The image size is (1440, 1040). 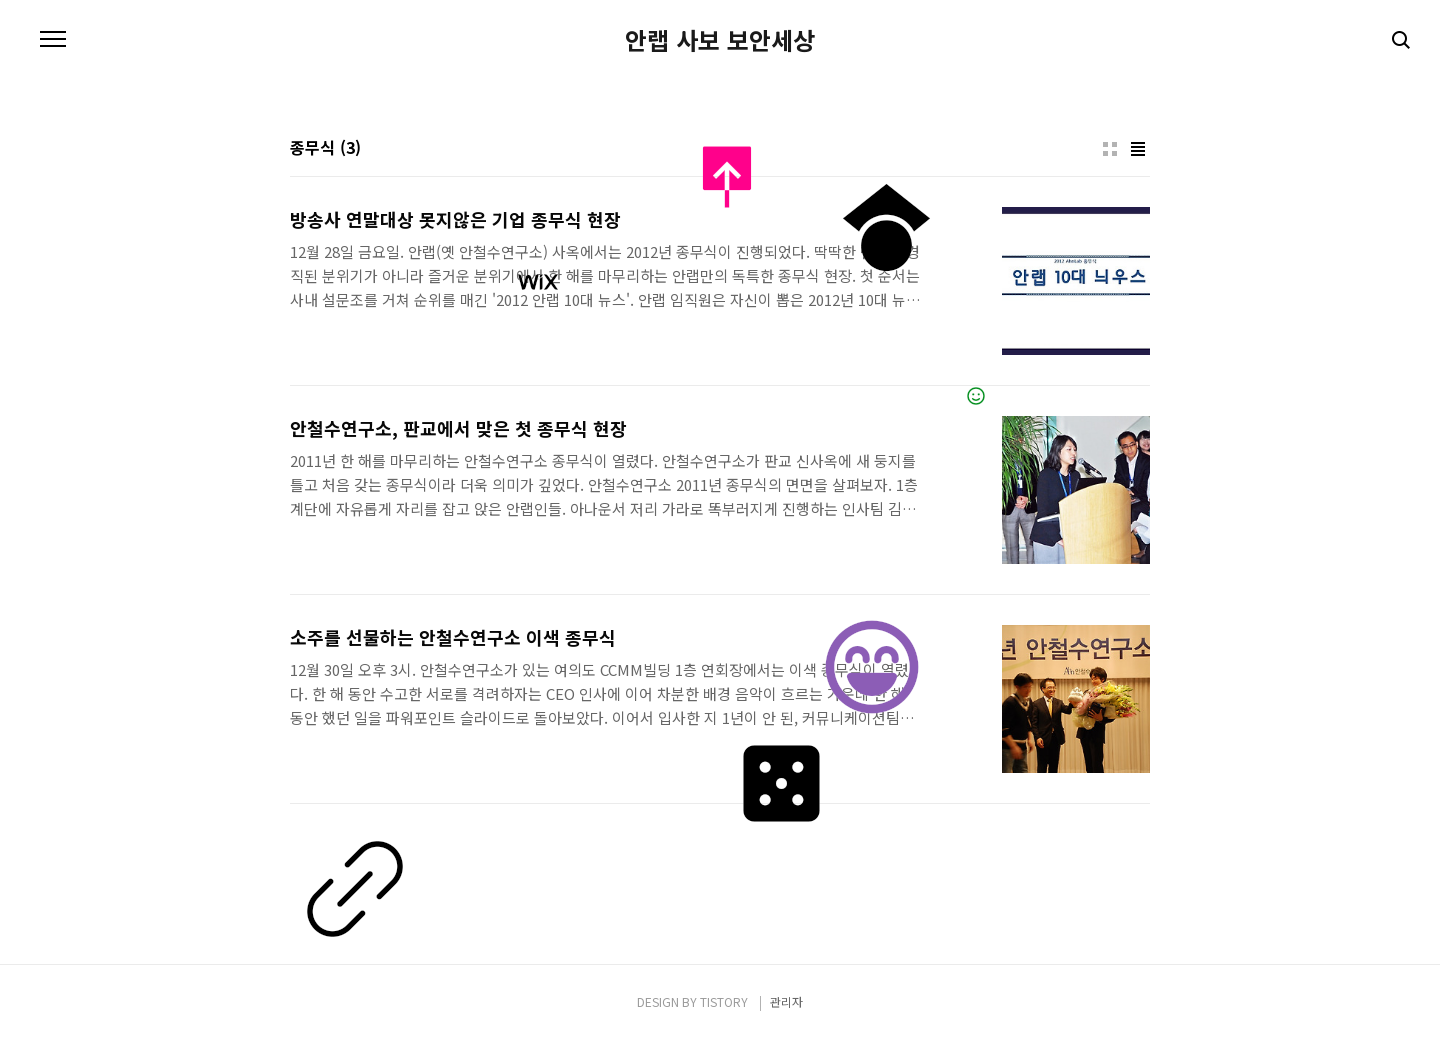 I want to click on link to google scholar profile, so click(x=886, y=227).